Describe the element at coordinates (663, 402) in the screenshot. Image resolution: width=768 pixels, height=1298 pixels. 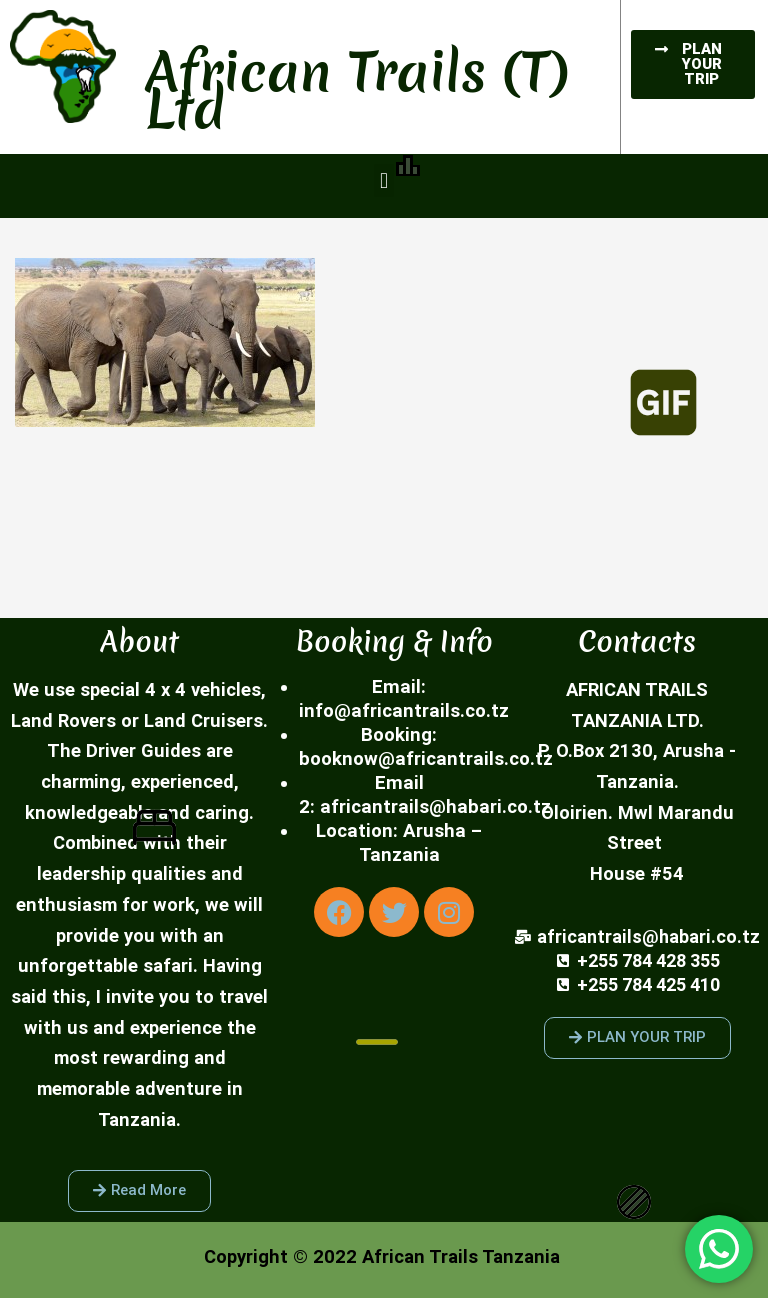
I see `insert a GIF into your message` at that location.